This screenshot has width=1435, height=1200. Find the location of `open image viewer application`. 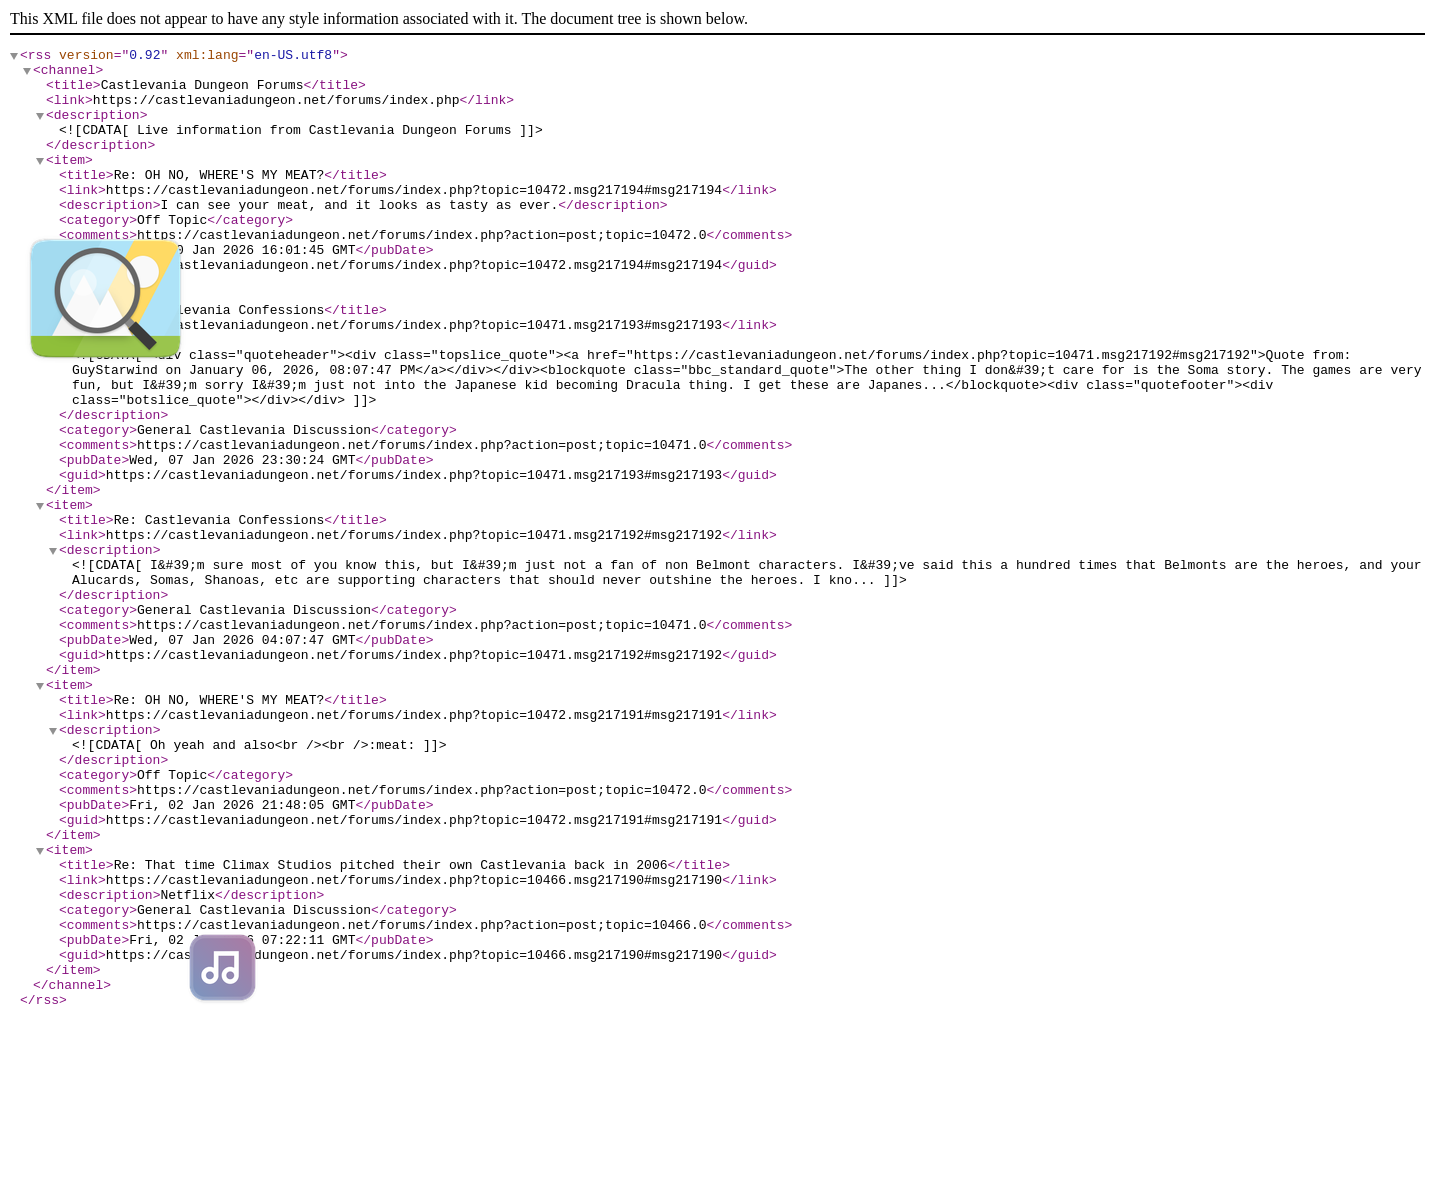

open image viewer application is located at coordinates (105, 298).